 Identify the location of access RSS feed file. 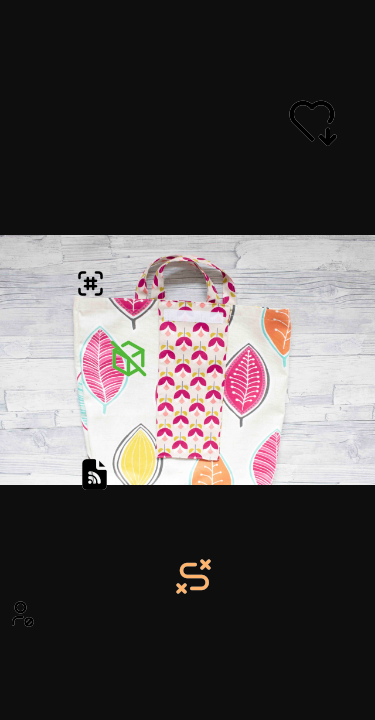
(94, 474).